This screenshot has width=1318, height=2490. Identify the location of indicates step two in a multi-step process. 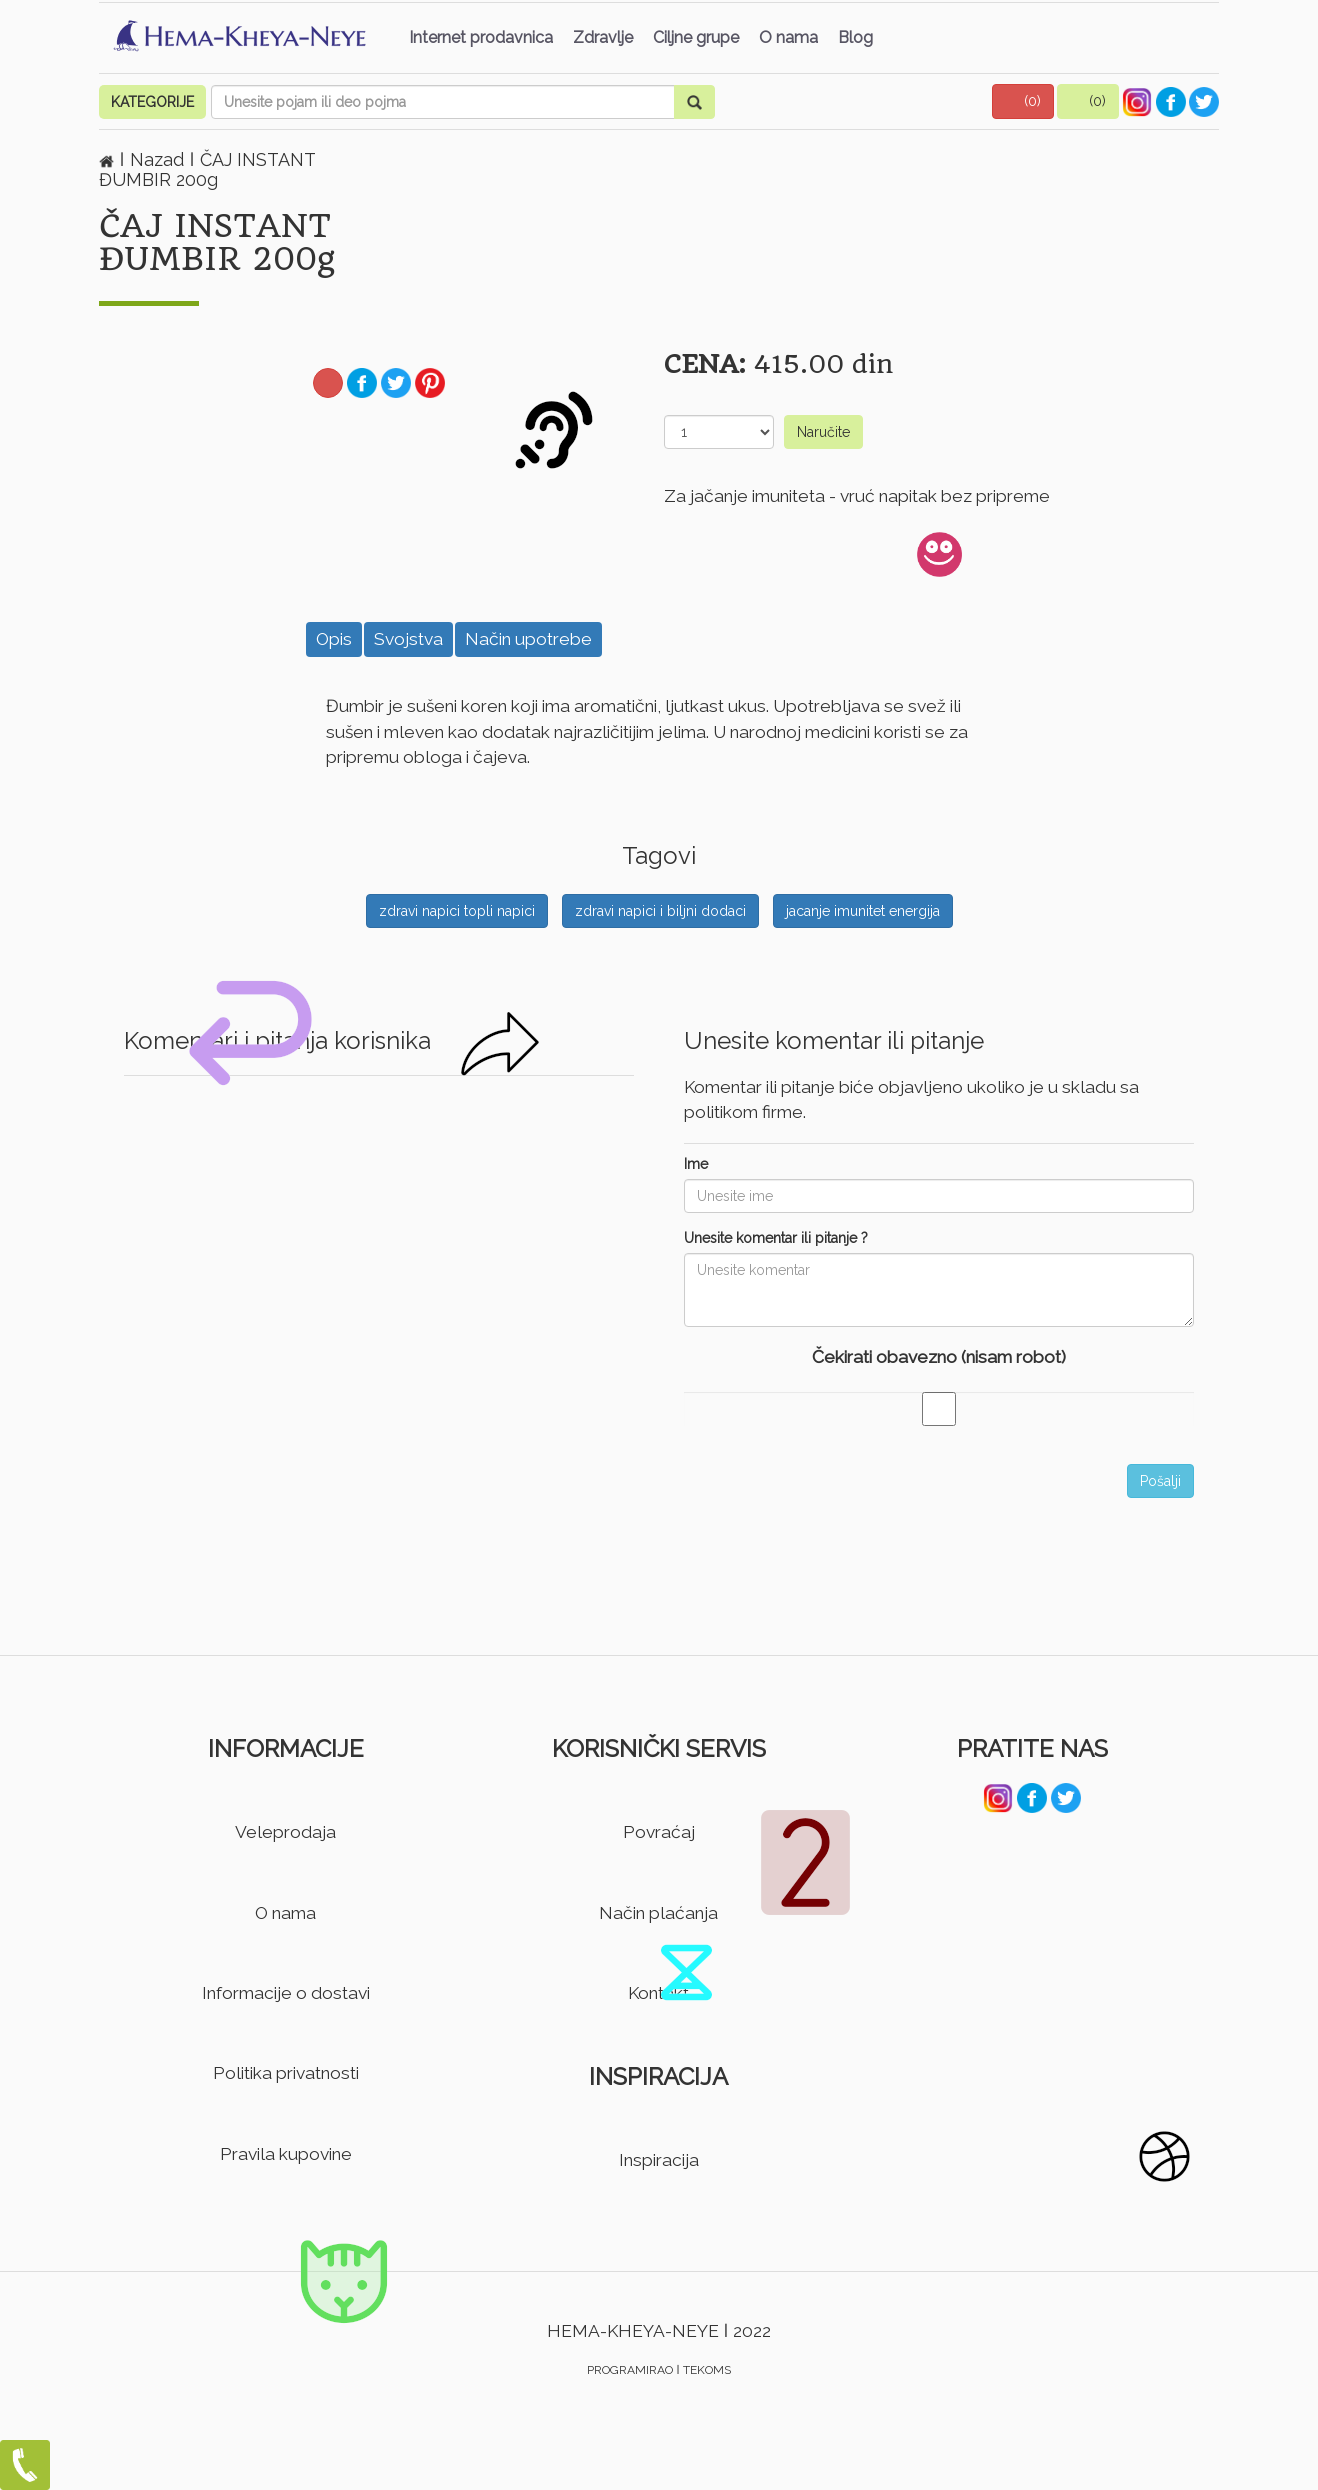
(805, 1862).